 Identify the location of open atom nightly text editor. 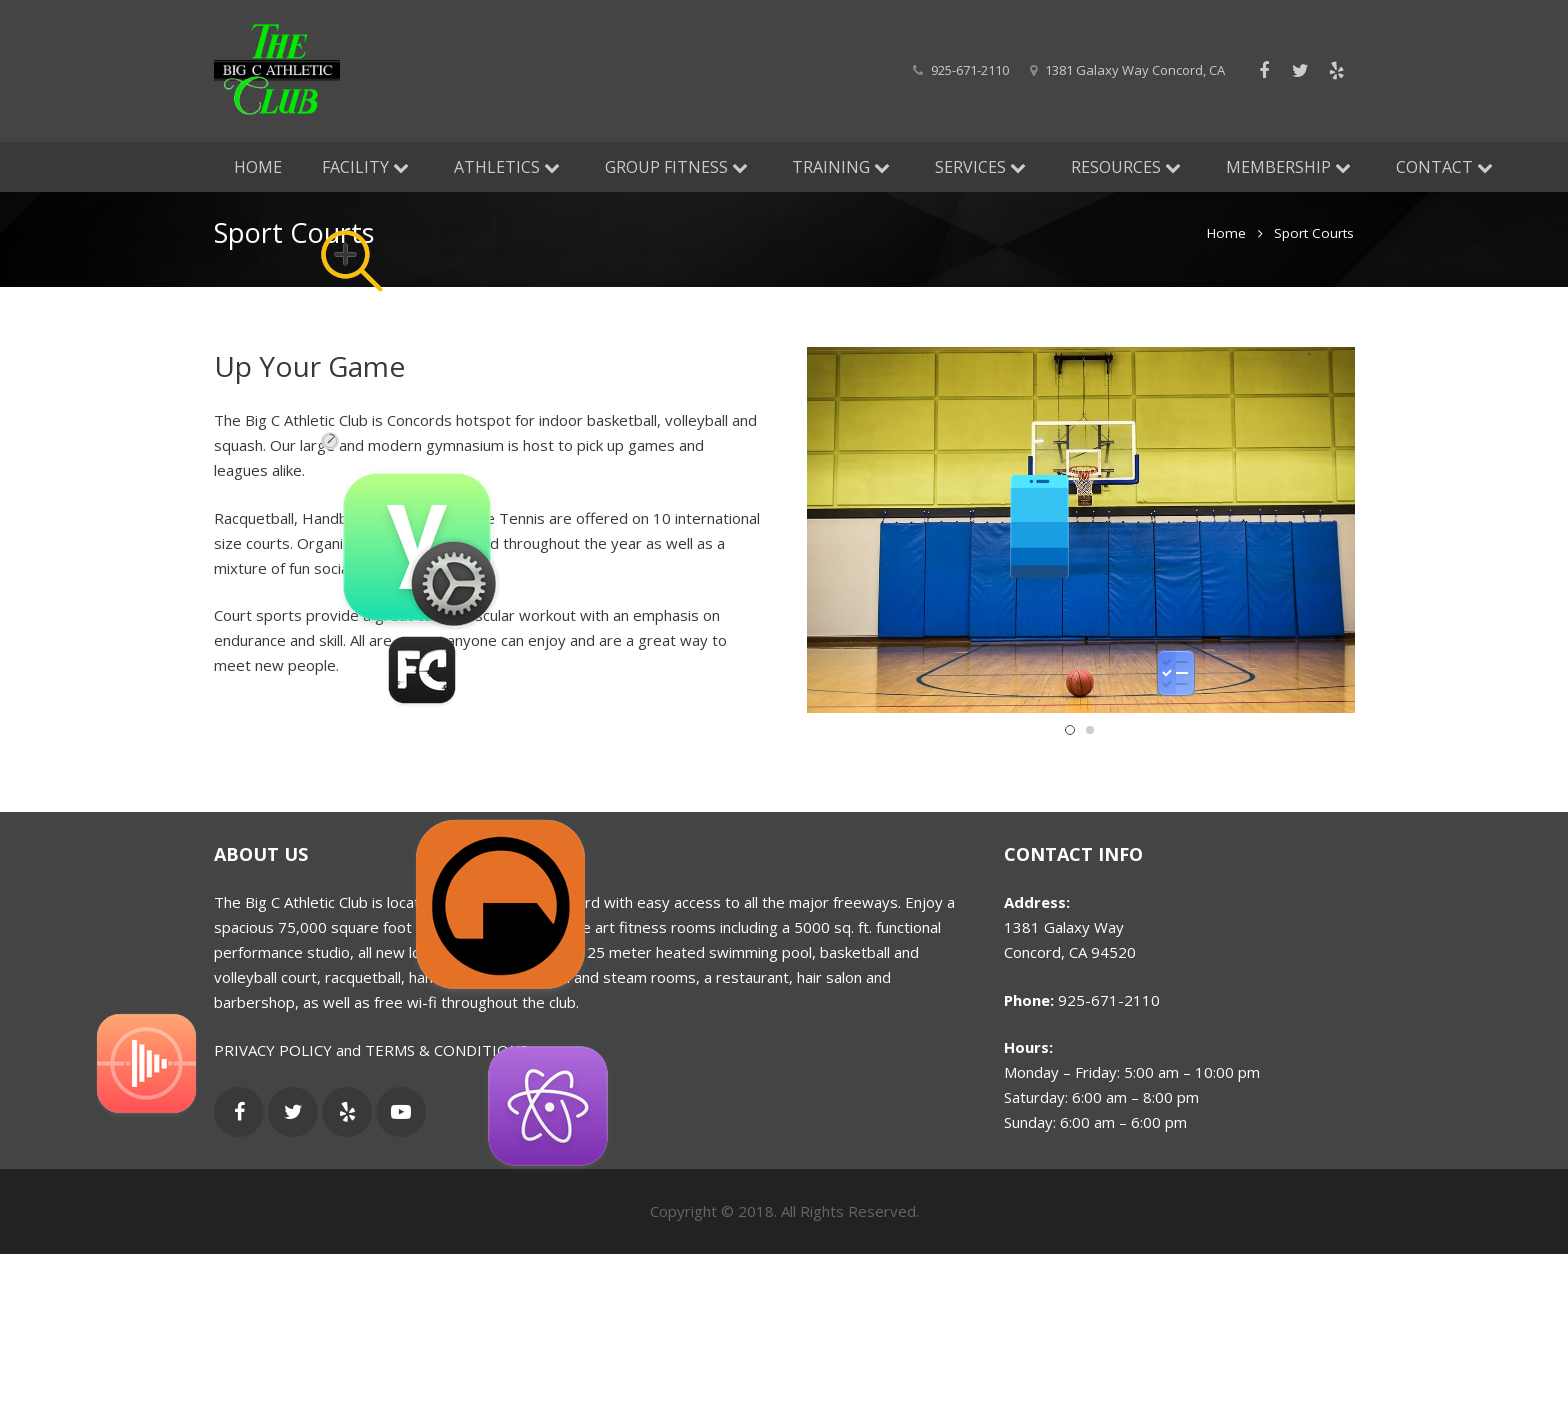
(548, 1106).